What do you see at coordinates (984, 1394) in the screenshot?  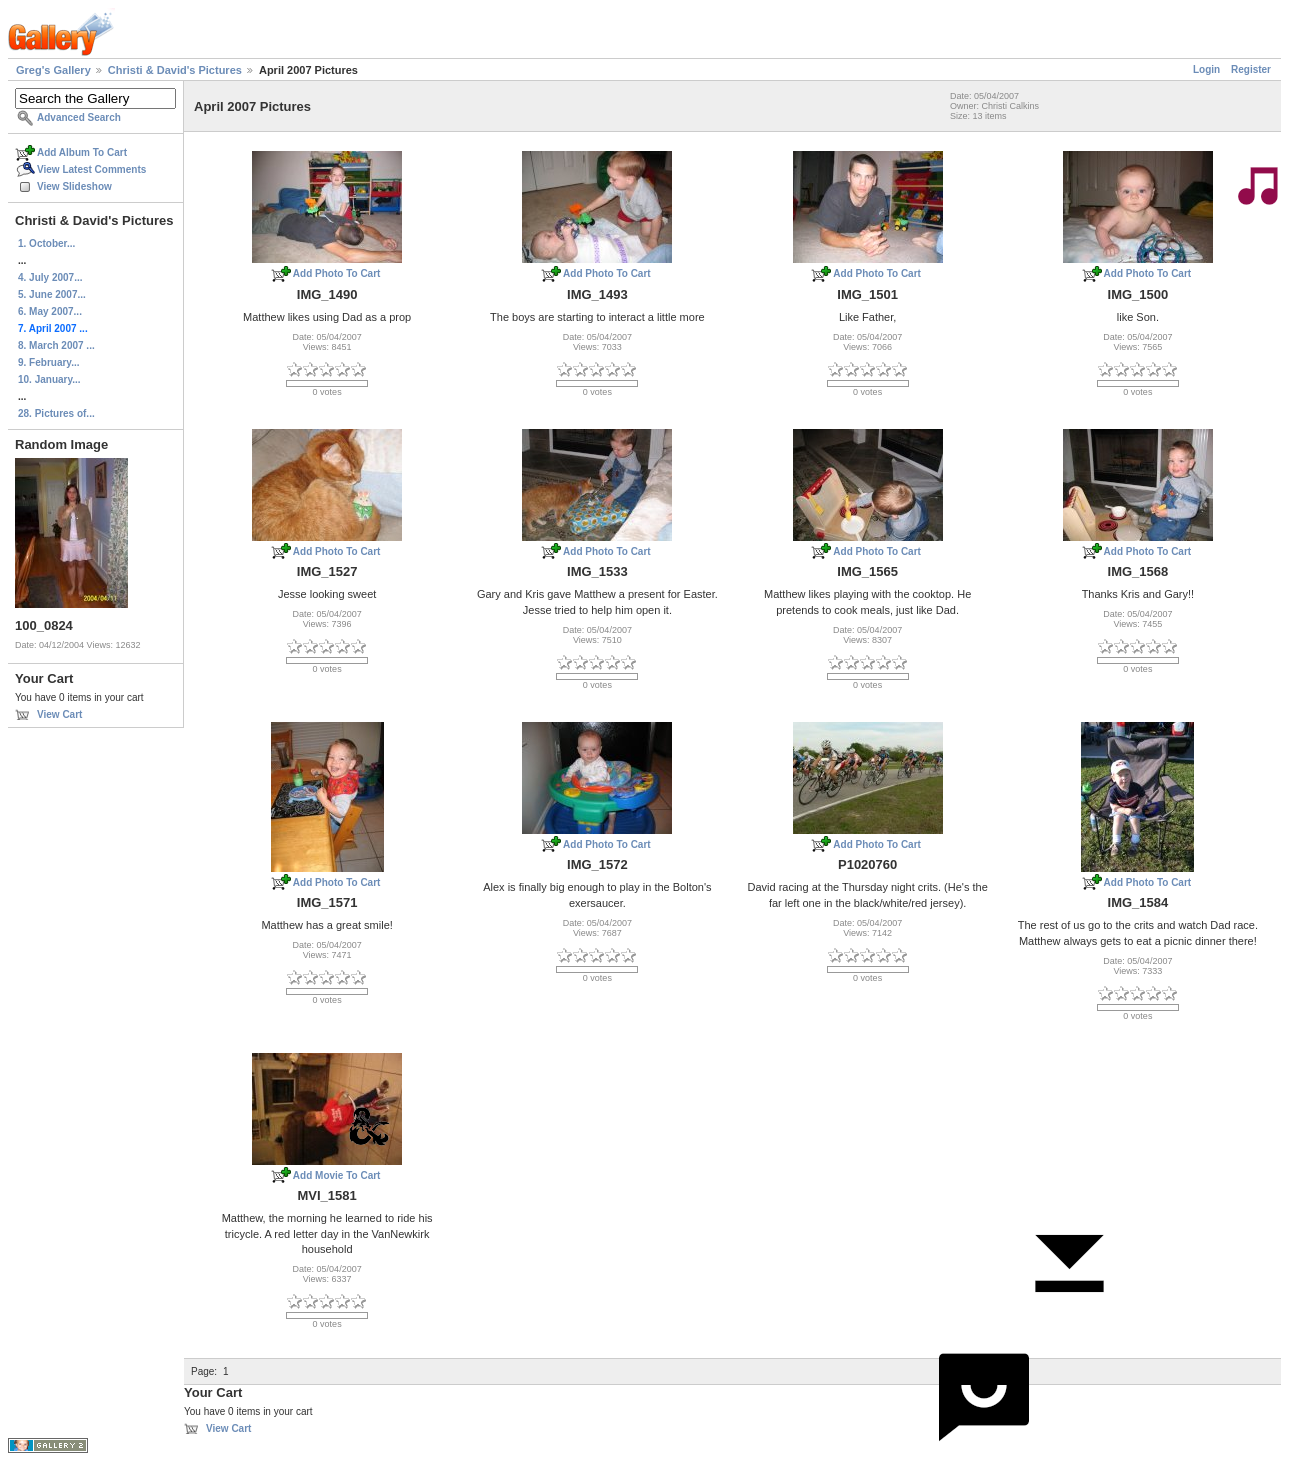 I see `open a friendly chat or messaging app` at bounding box center [984, 1394].